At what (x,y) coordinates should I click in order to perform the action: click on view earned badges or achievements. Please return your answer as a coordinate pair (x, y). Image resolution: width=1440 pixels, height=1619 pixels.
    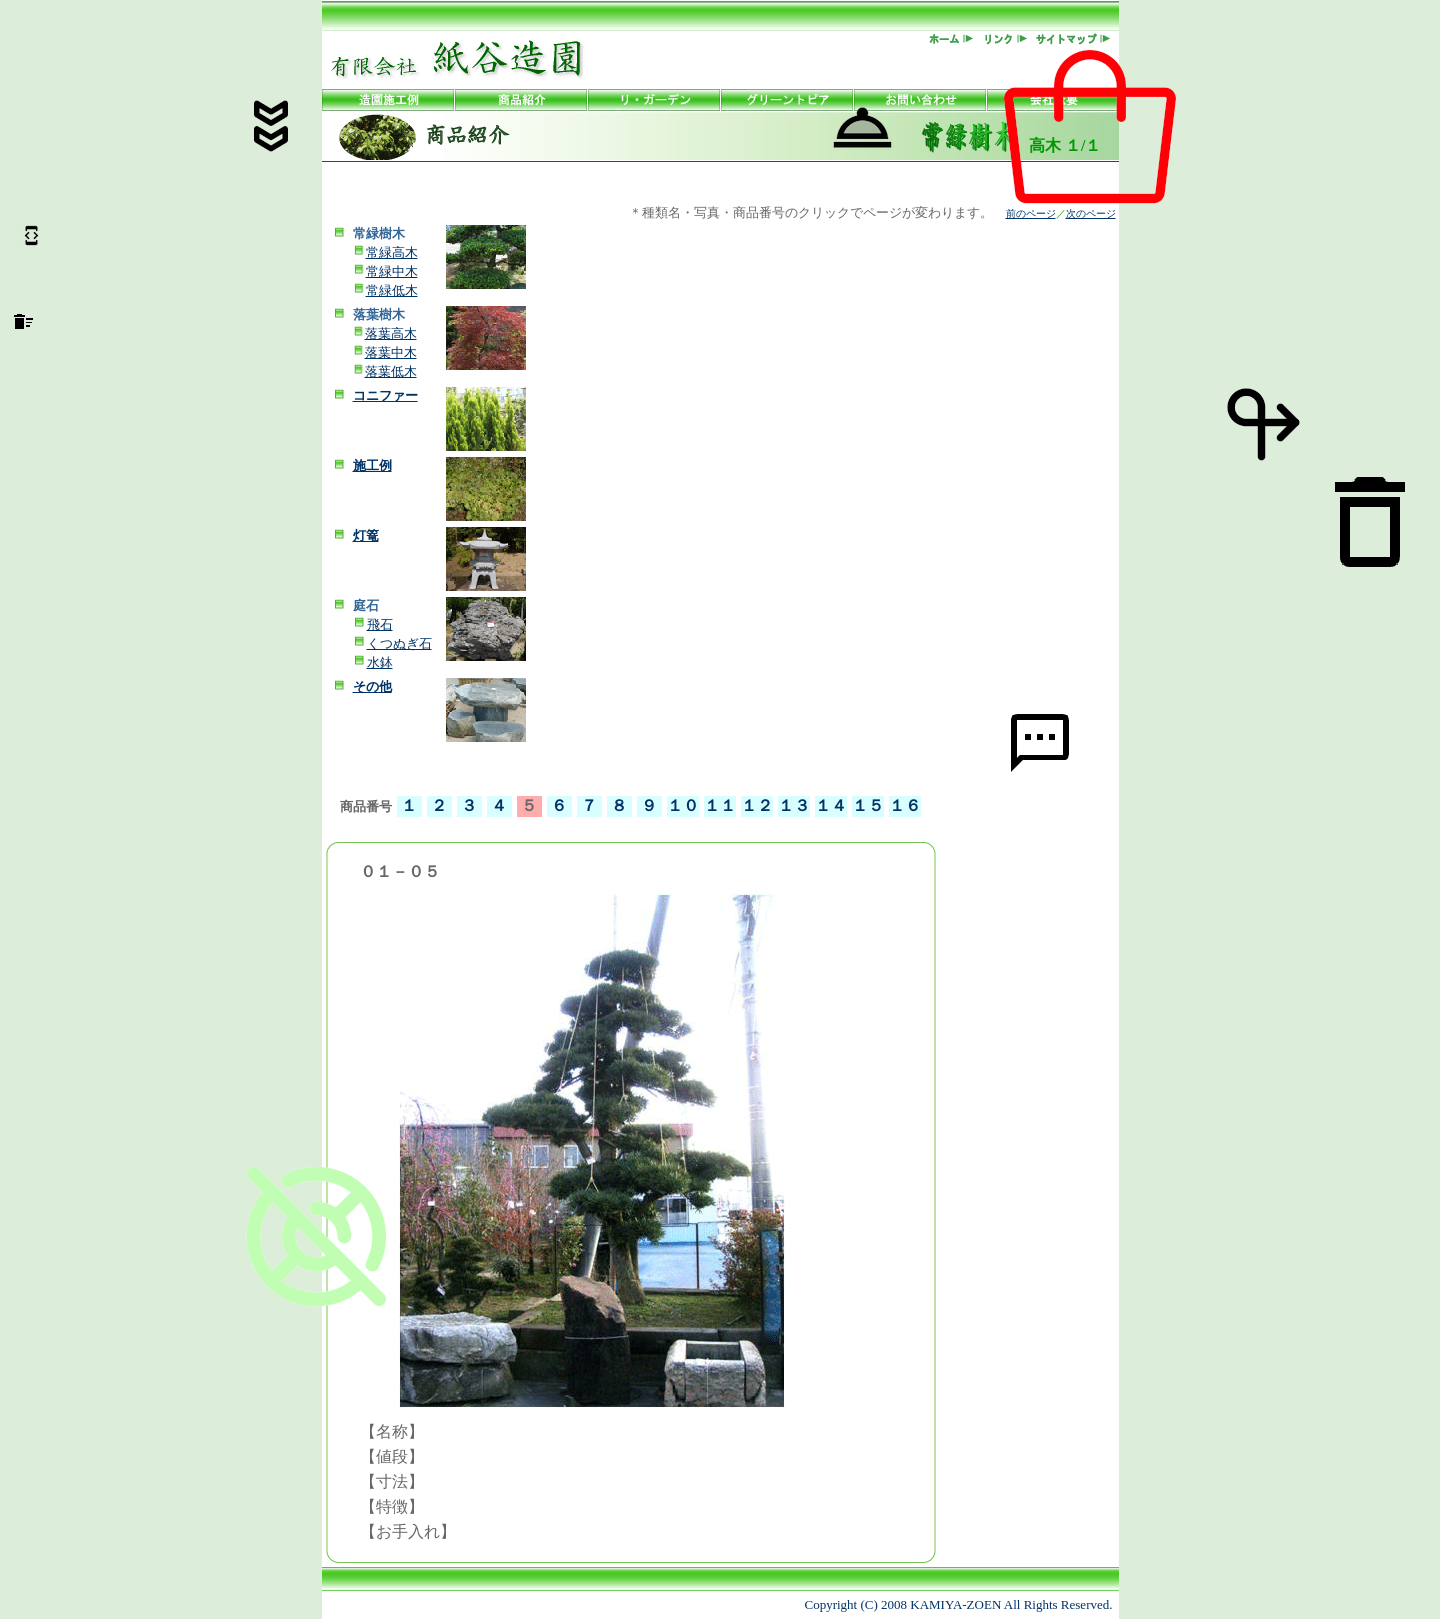
    Looking at the image, I should click on (271, 126).